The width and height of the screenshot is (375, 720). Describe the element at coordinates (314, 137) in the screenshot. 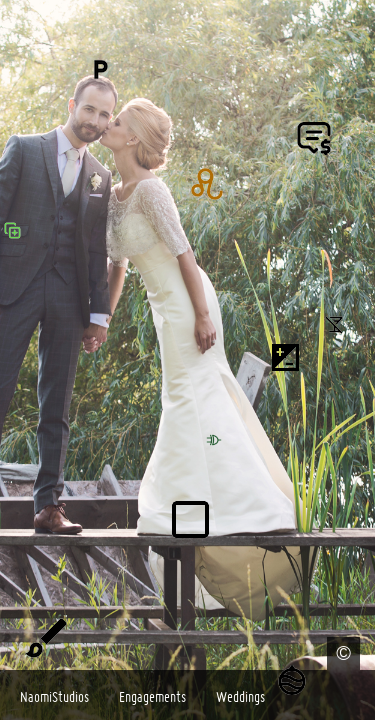

I see `view payment-related messages` at that location.